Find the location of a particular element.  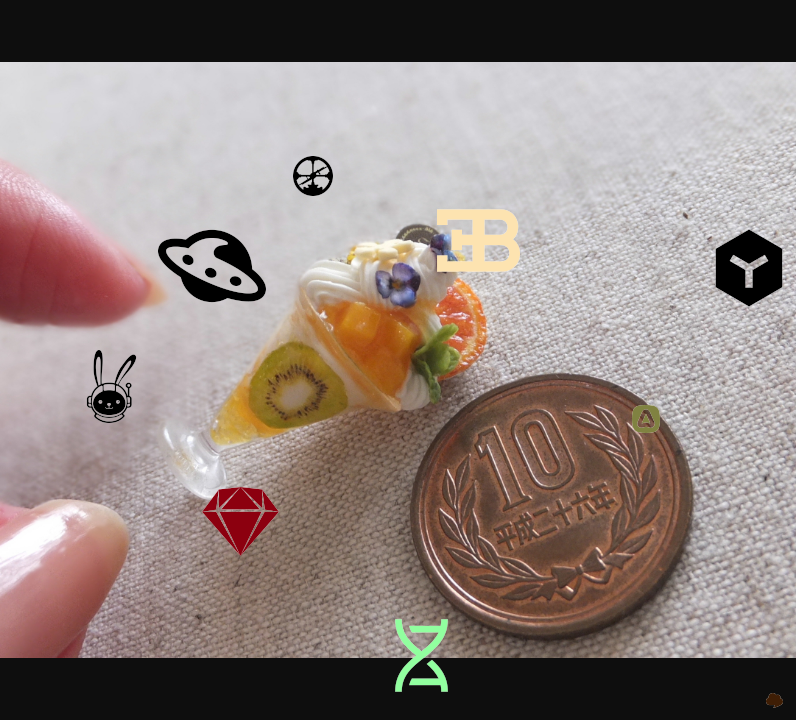

AdonisJS framework logo is located at coordinates (646, 419).